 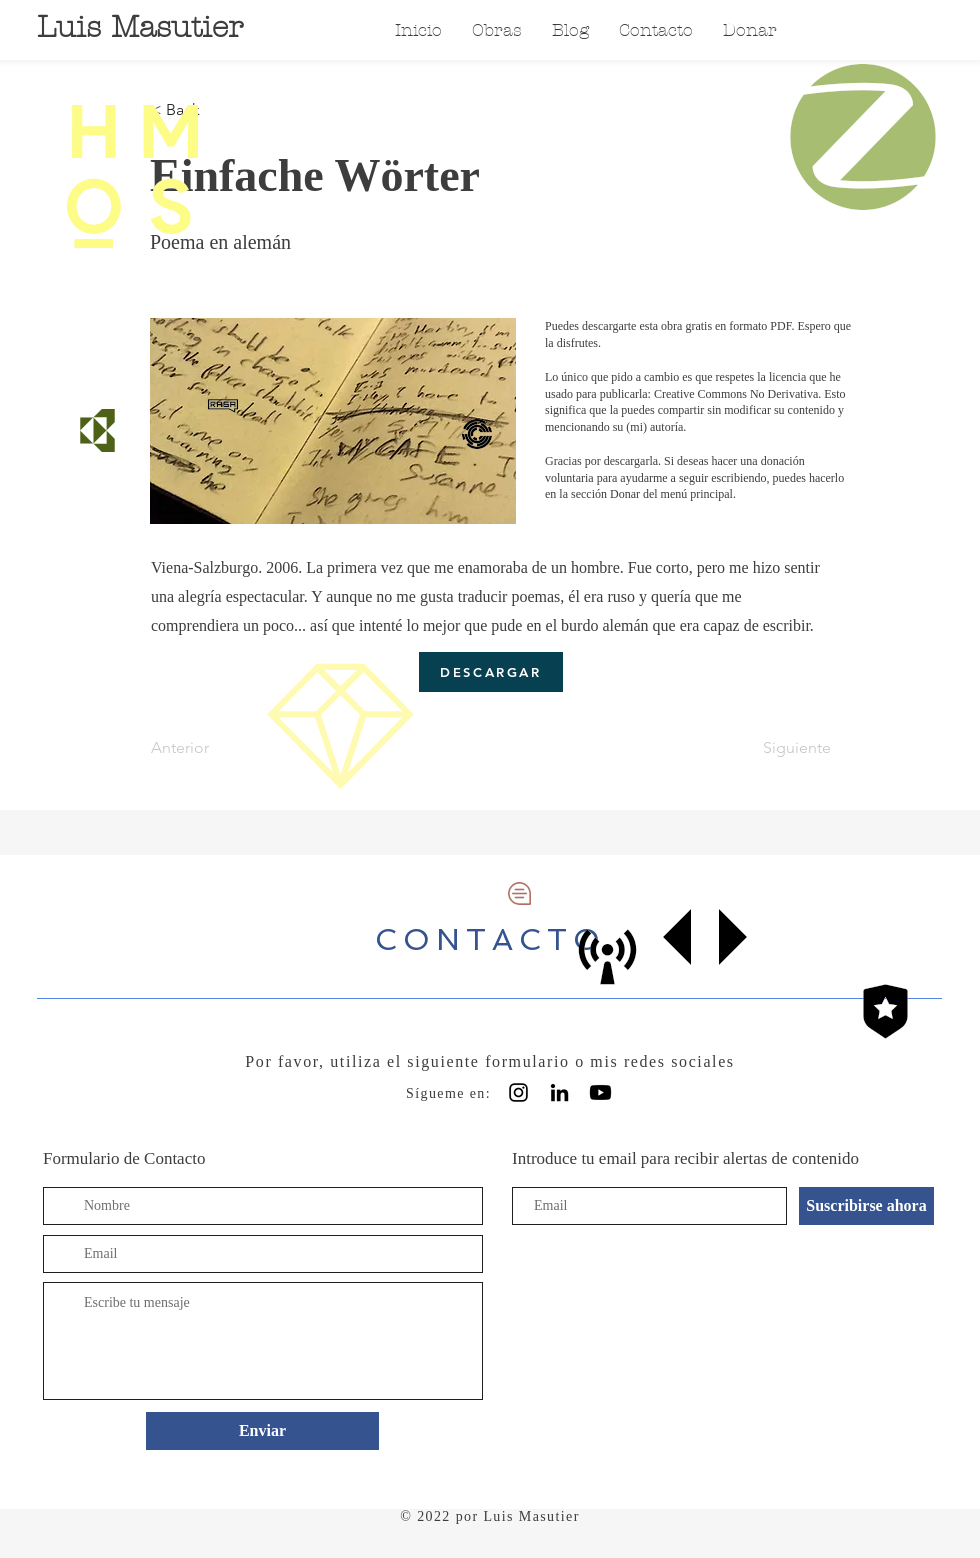 What do you see at coordinates (223, 406) in the screenshot?
I see `rasa company logo` at bounding box center [223, 406].